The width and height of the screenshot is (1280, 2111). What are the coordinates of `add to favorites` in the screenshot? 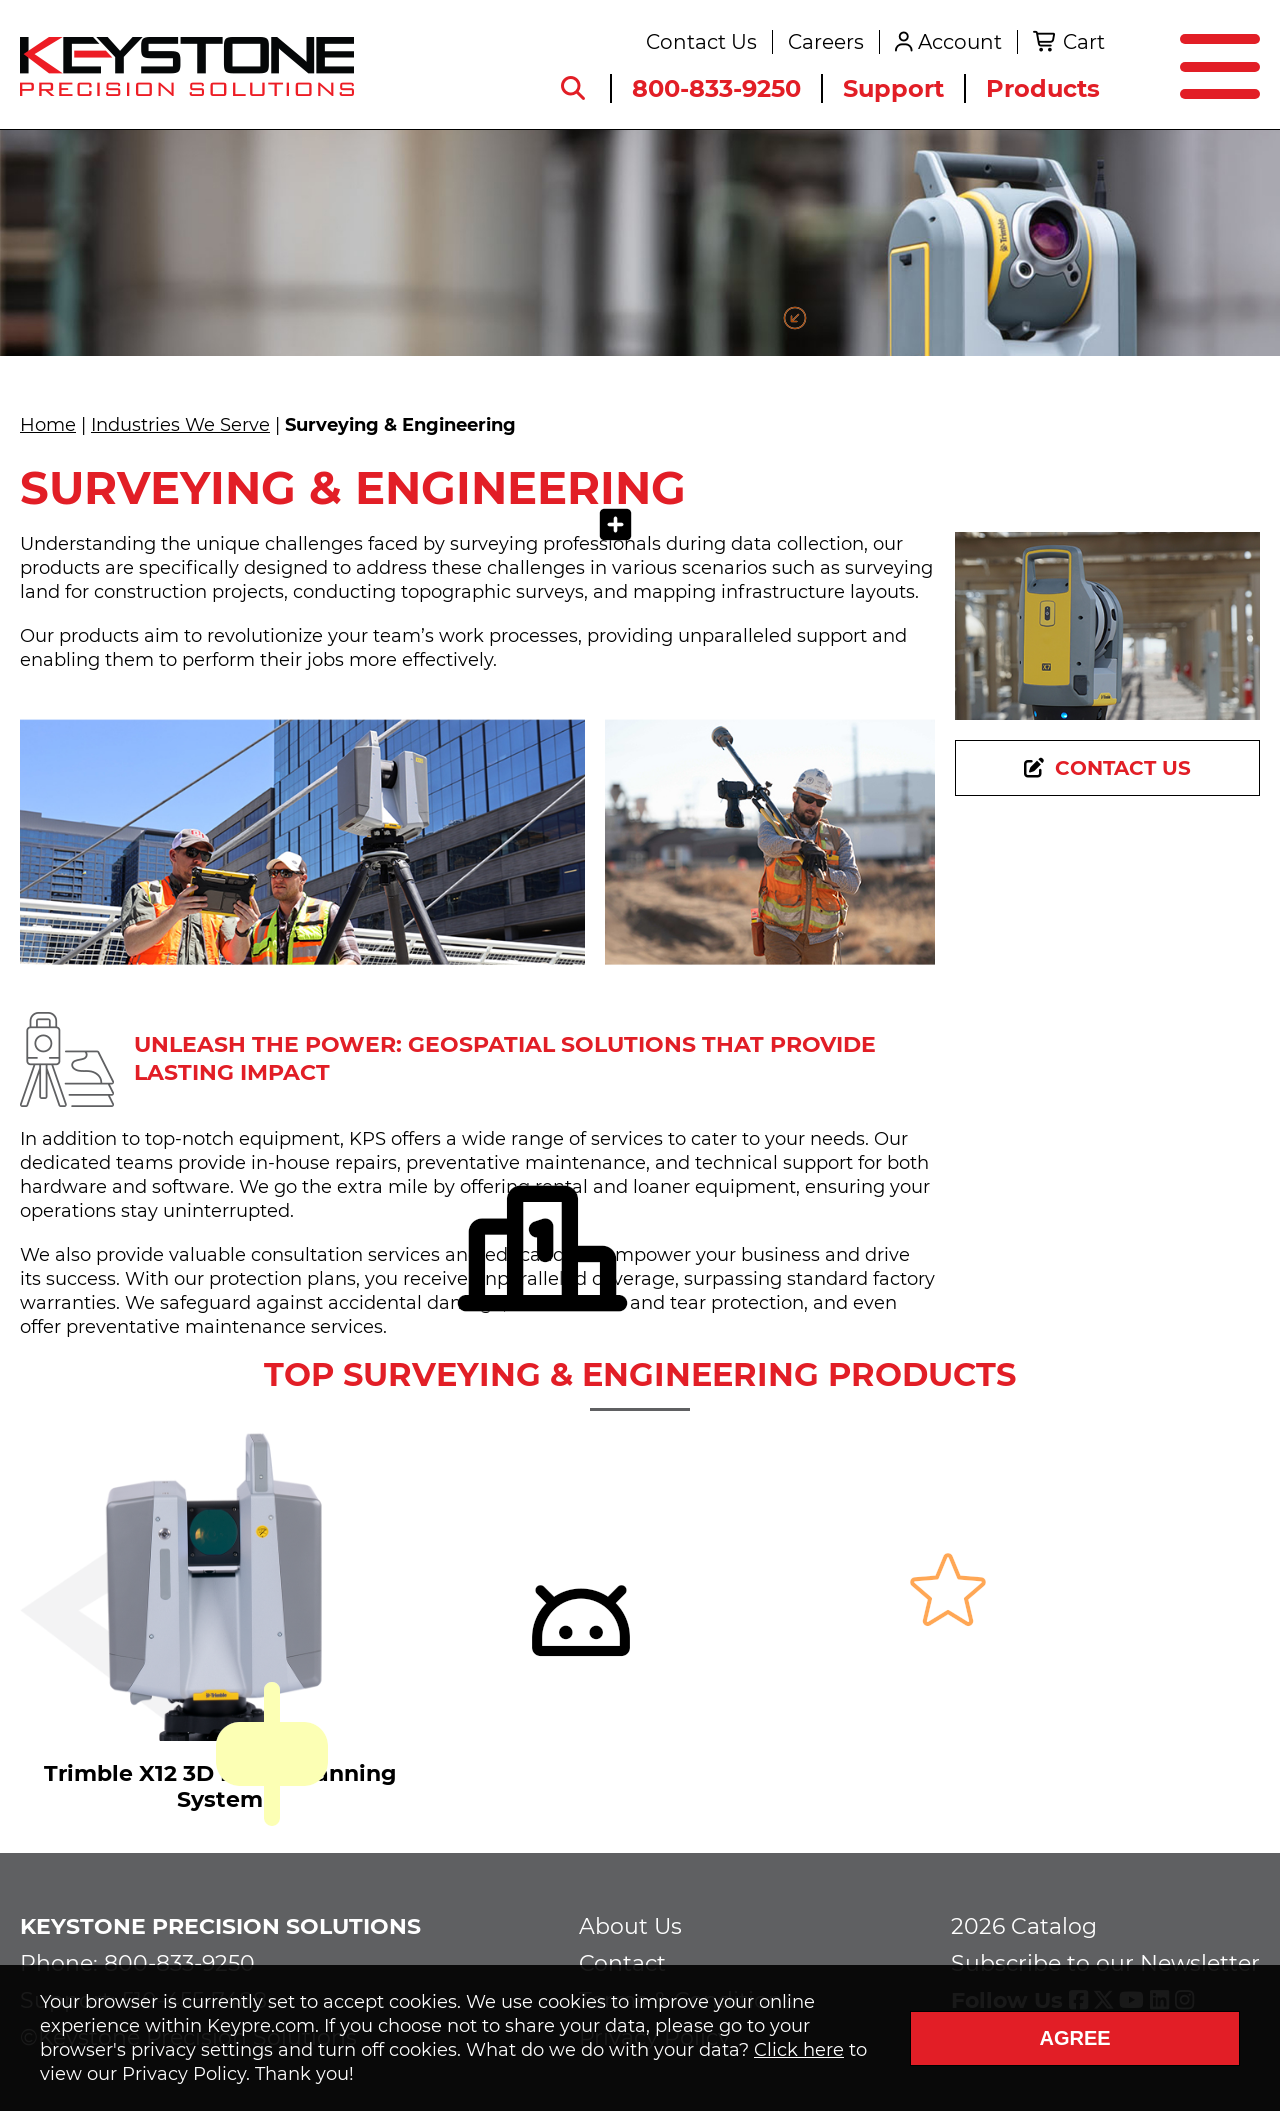 It's located at (948, 1591).